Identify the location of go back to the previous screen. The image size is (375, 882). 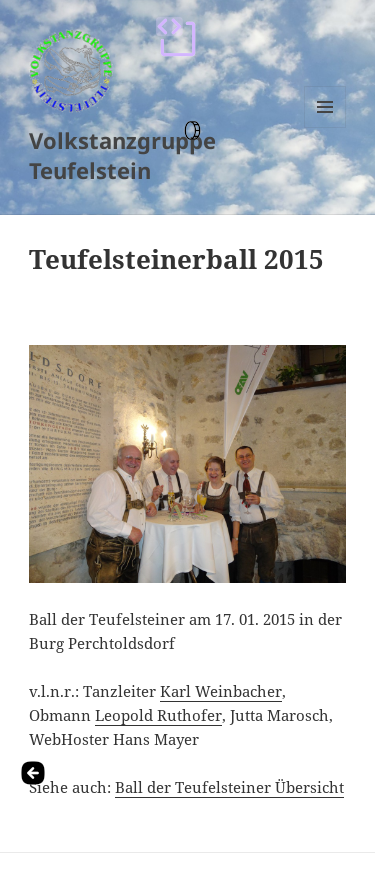
(33, 773).